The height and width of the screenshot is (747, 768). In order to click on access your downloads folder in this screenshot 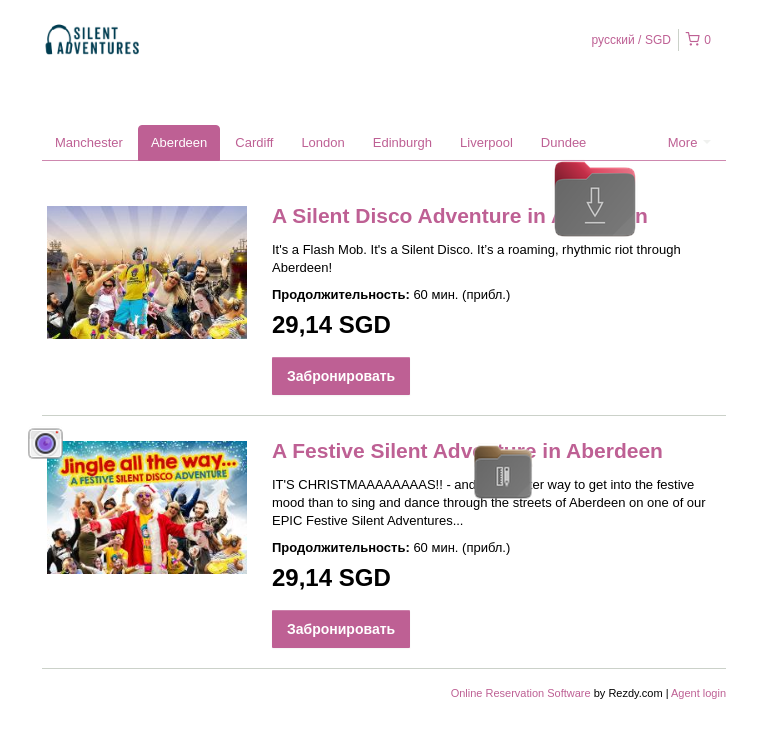, I will do `click(595, 199)`.